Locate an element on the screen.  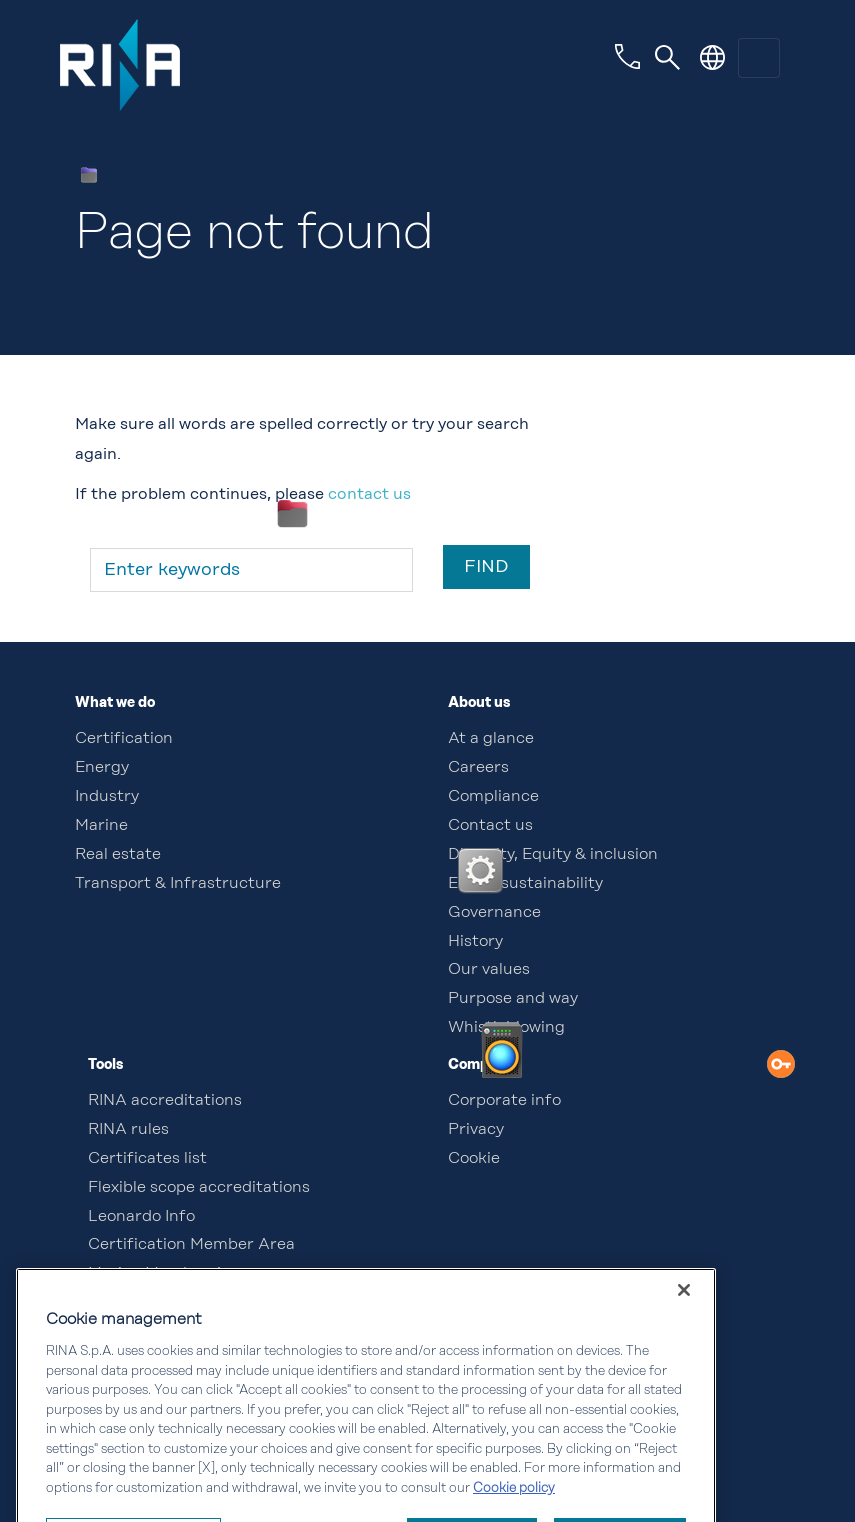
indicates a non-RAID storage device or single drive is located at coordinates (502, 1050).